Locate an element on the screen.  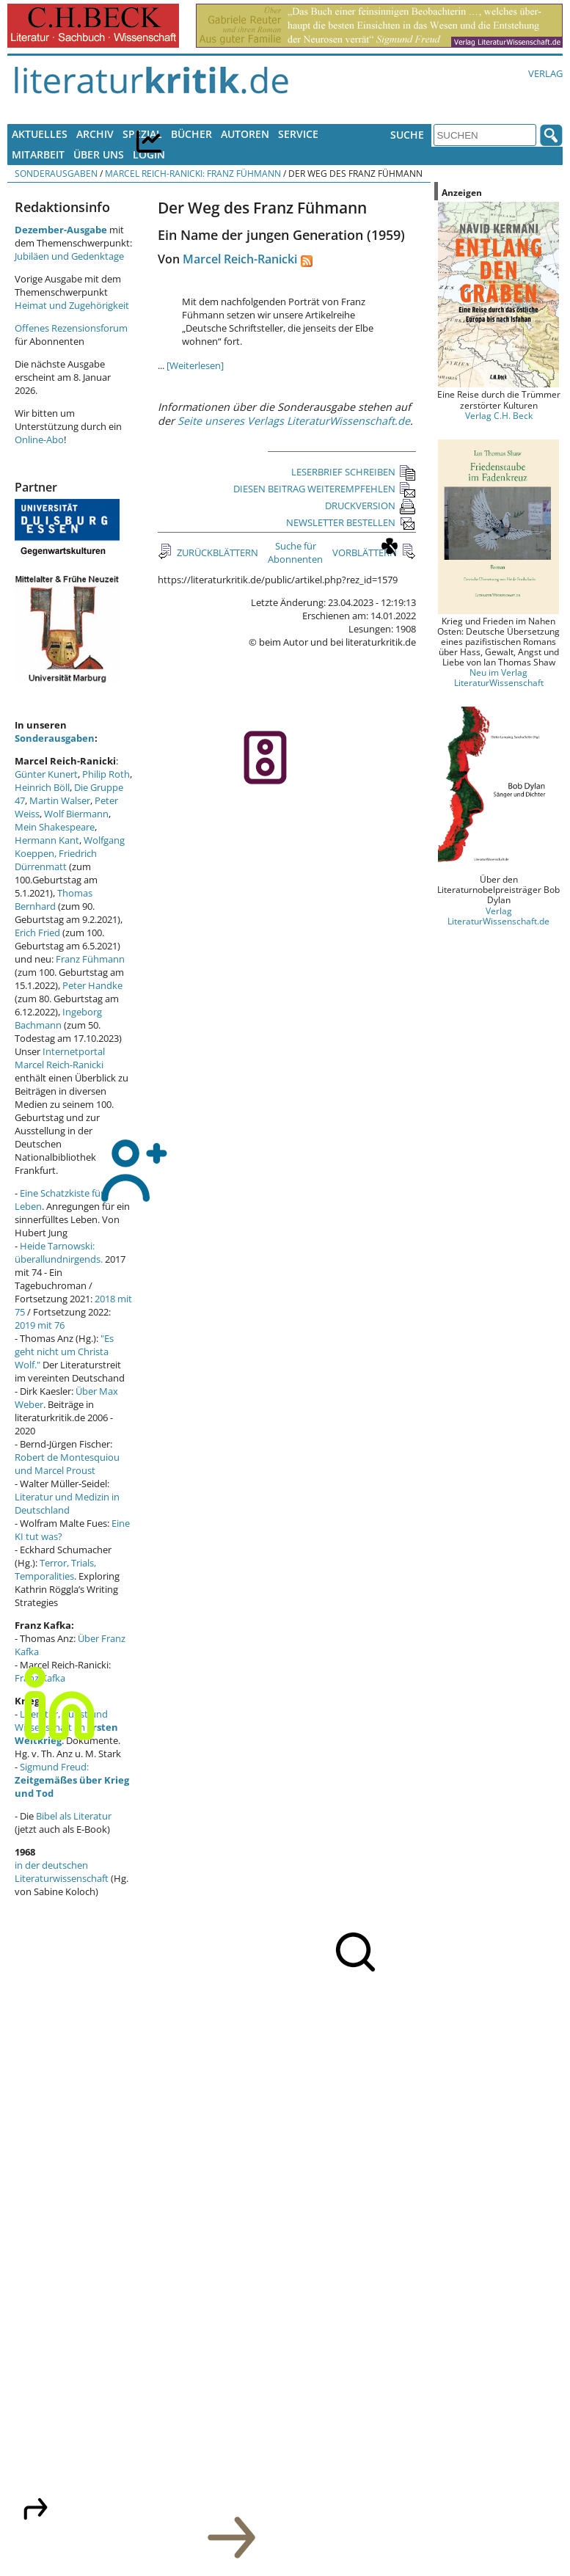
share content or forward to another user is located at coordinates (34, 2509).